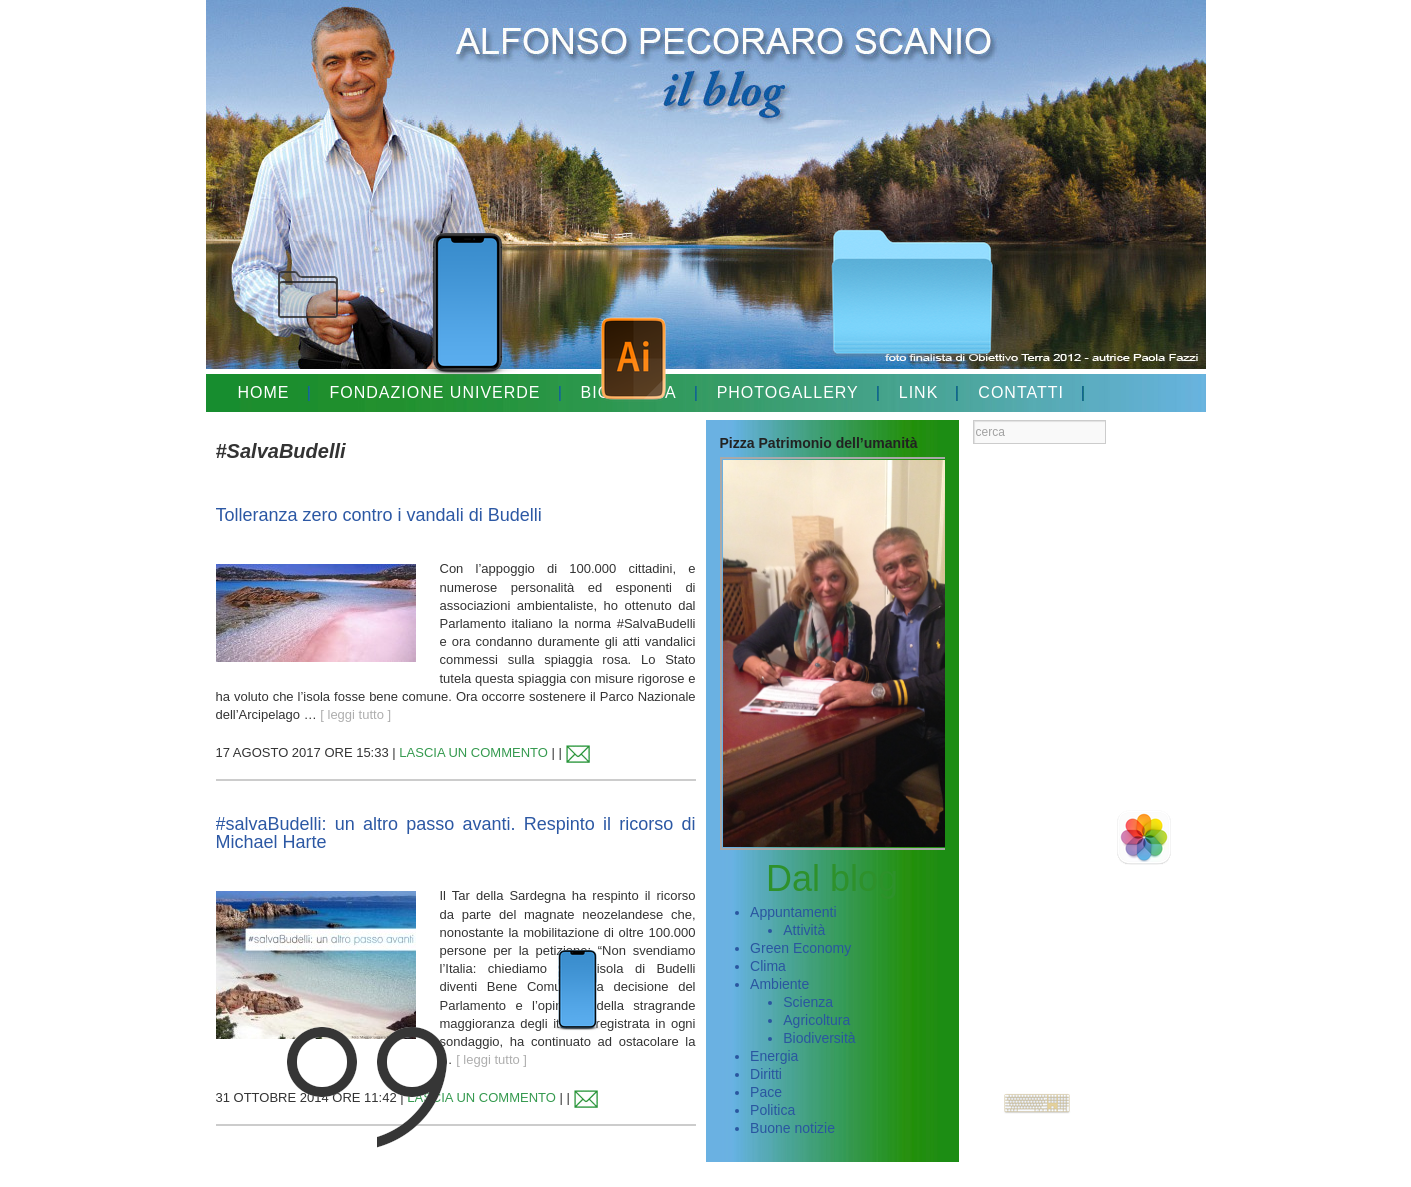 The image size is (1411, 1187). What do you see at coordinates (367, 1087) in the screenshot?
I see `indicates punctuation input mode is active in fcitx` at bounding box center [367, 1087].